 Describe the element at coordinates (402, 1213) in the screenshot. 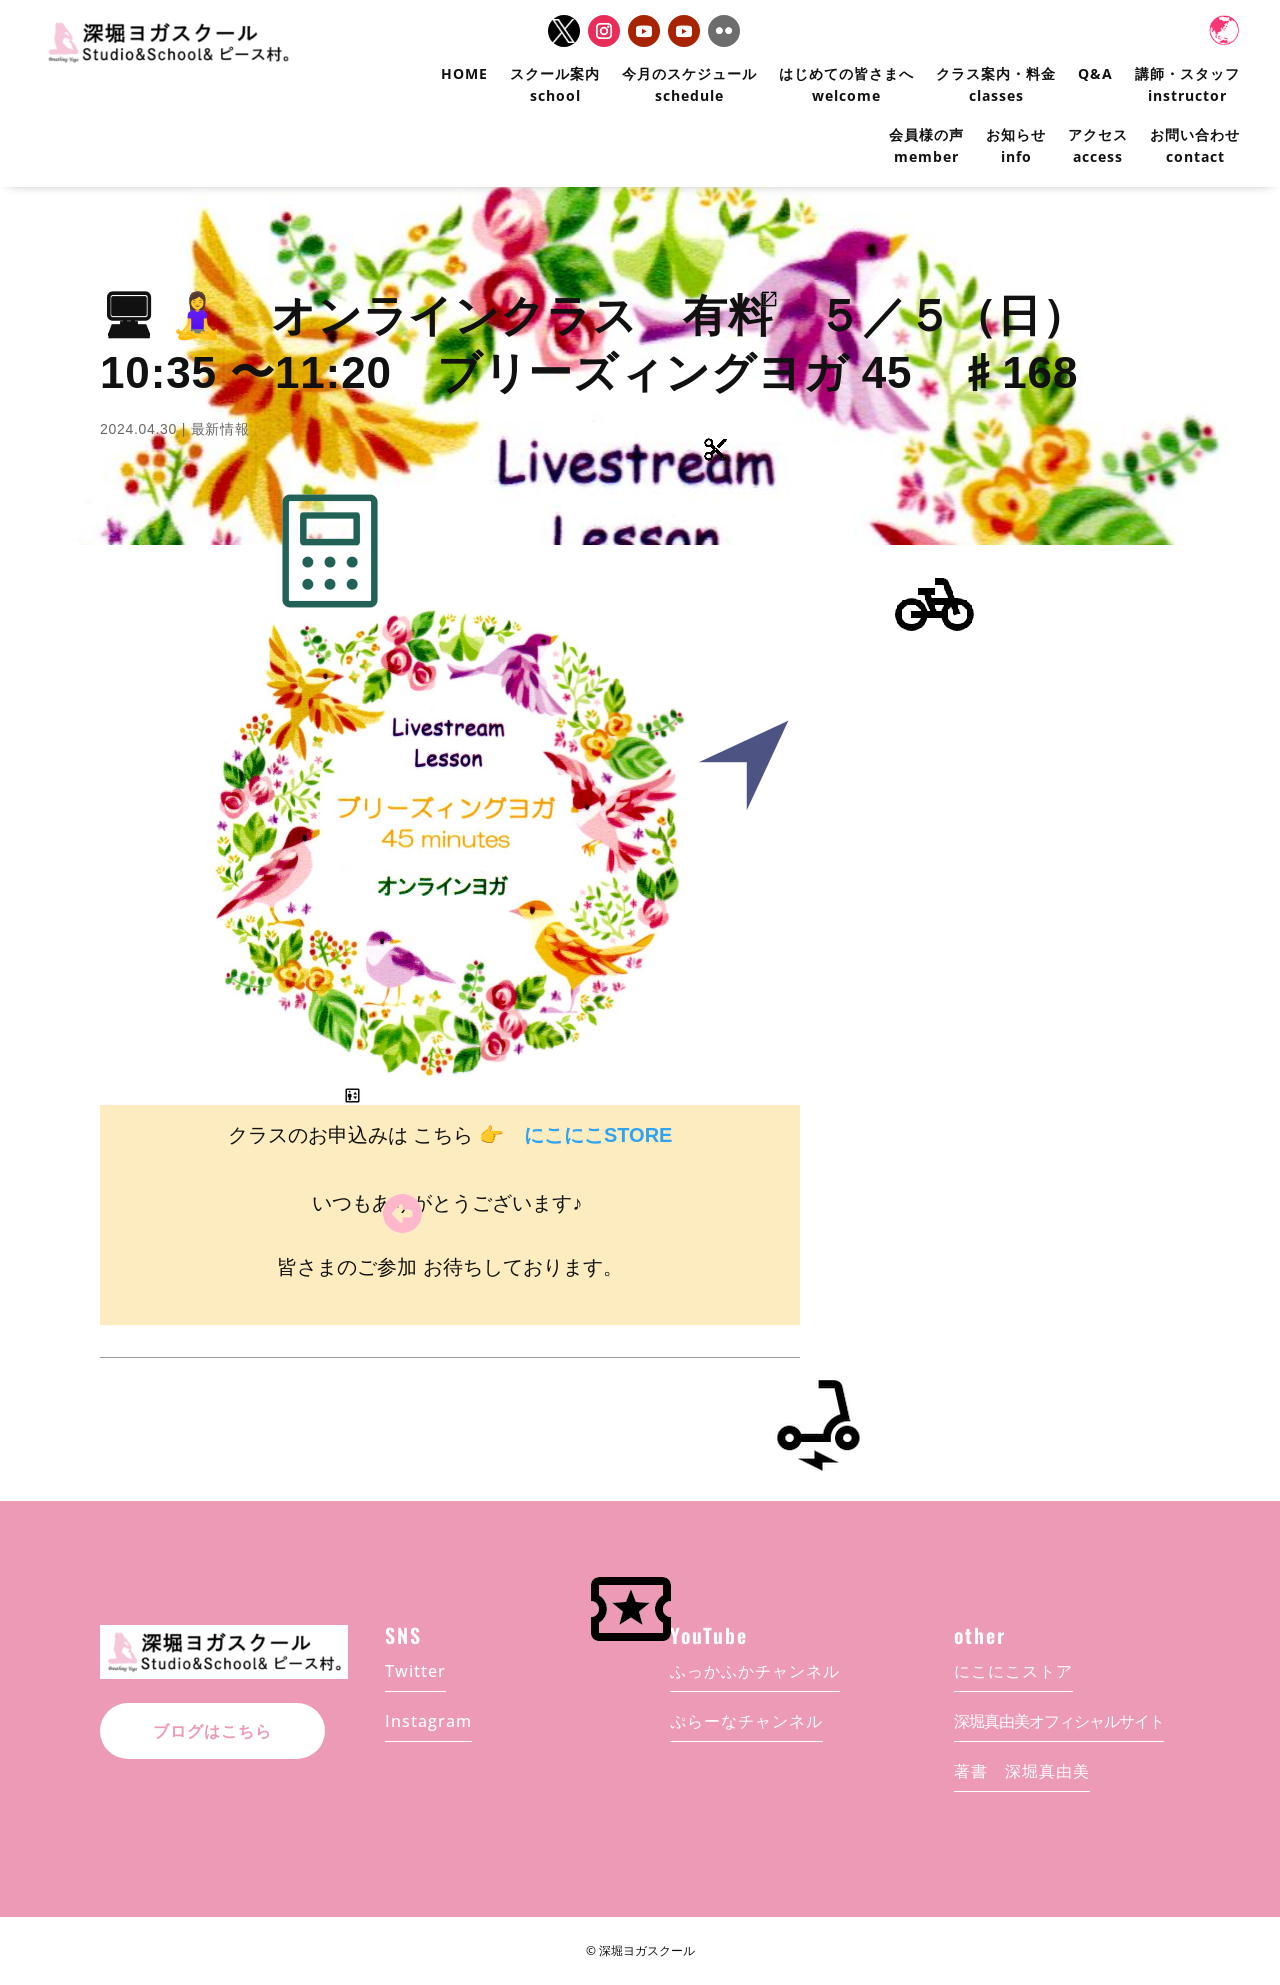

I see `go back to the previous screen` at that location.